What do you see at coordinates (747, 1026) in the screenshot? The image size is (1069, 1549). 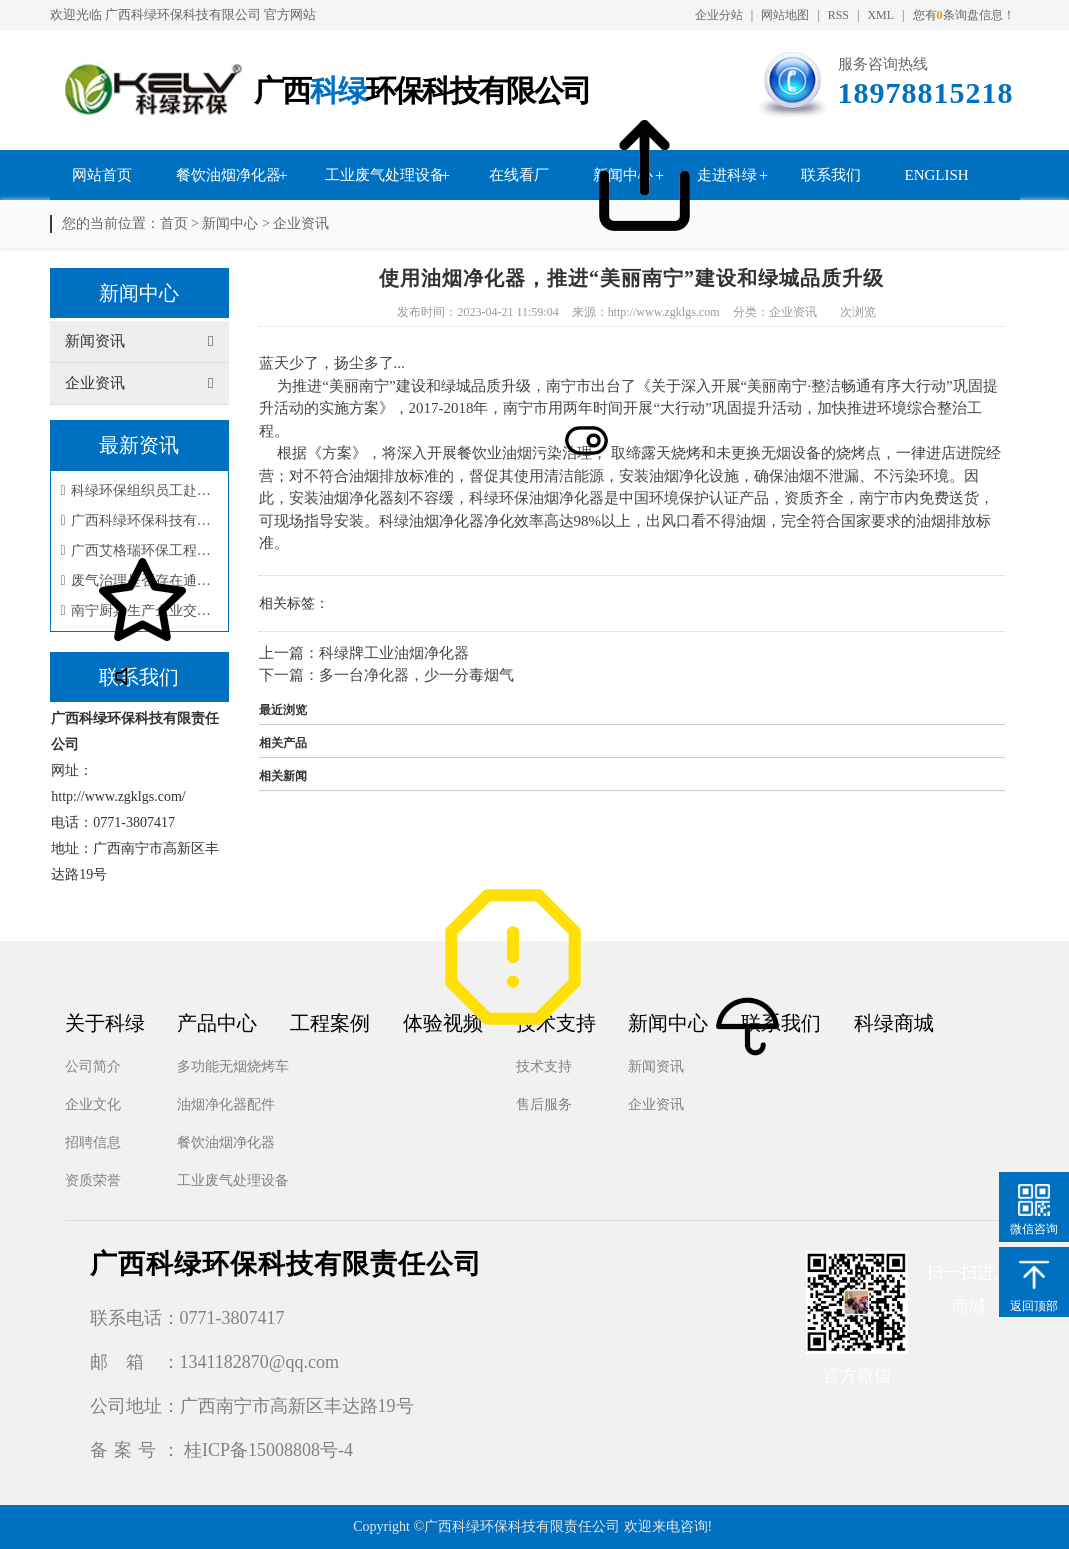 I see `view weather protection or rain forecast` at bounding box center [747, 1026].